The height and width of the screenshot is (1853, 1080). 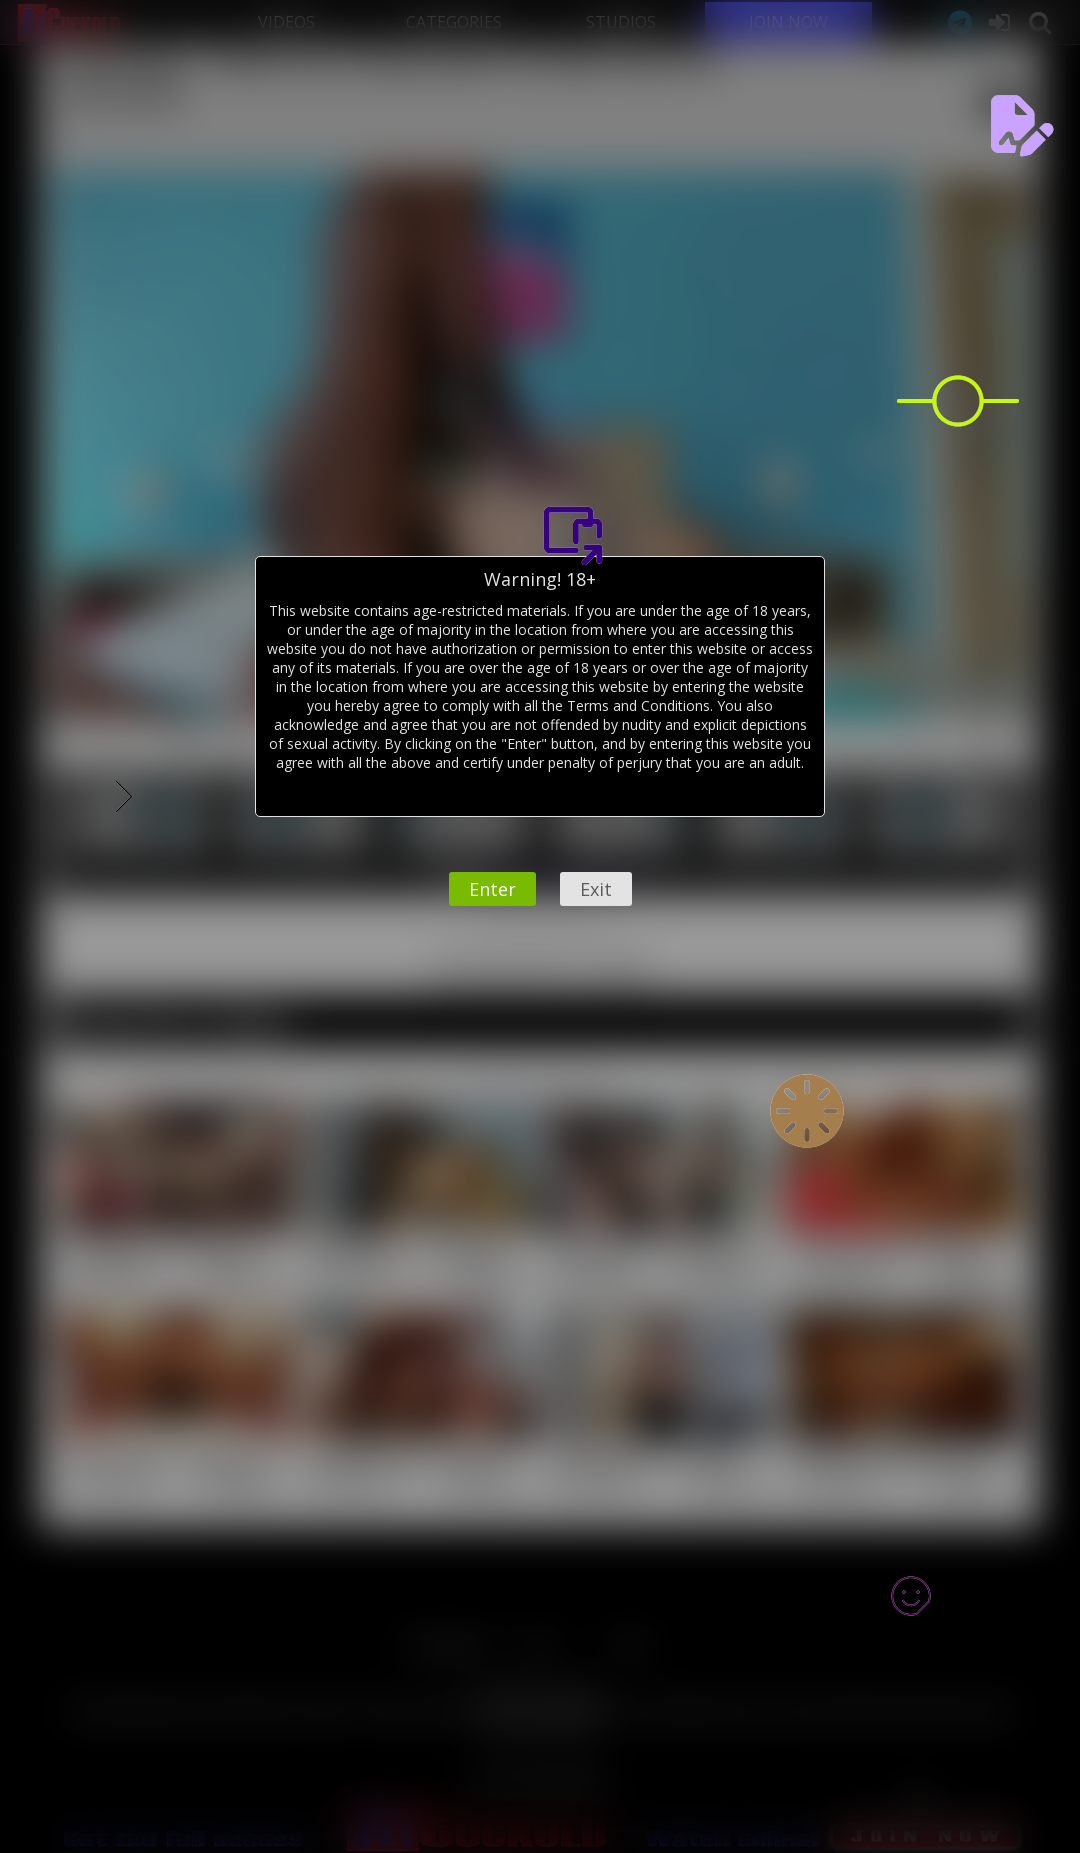 What do you see at coordinates (958, 401) in the screenshot?
I see `view commit history in version control` at bounding box center [958, 401].